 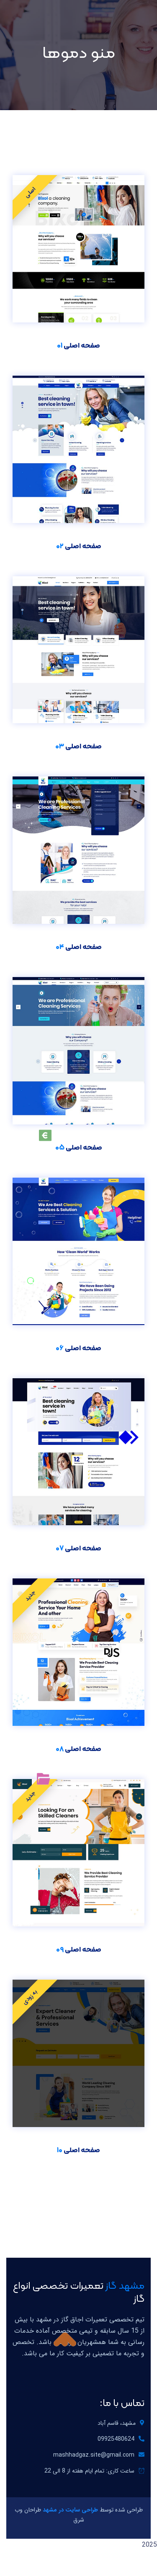 I want to click on open FontBase font management app, so click(x=65, y=2339).